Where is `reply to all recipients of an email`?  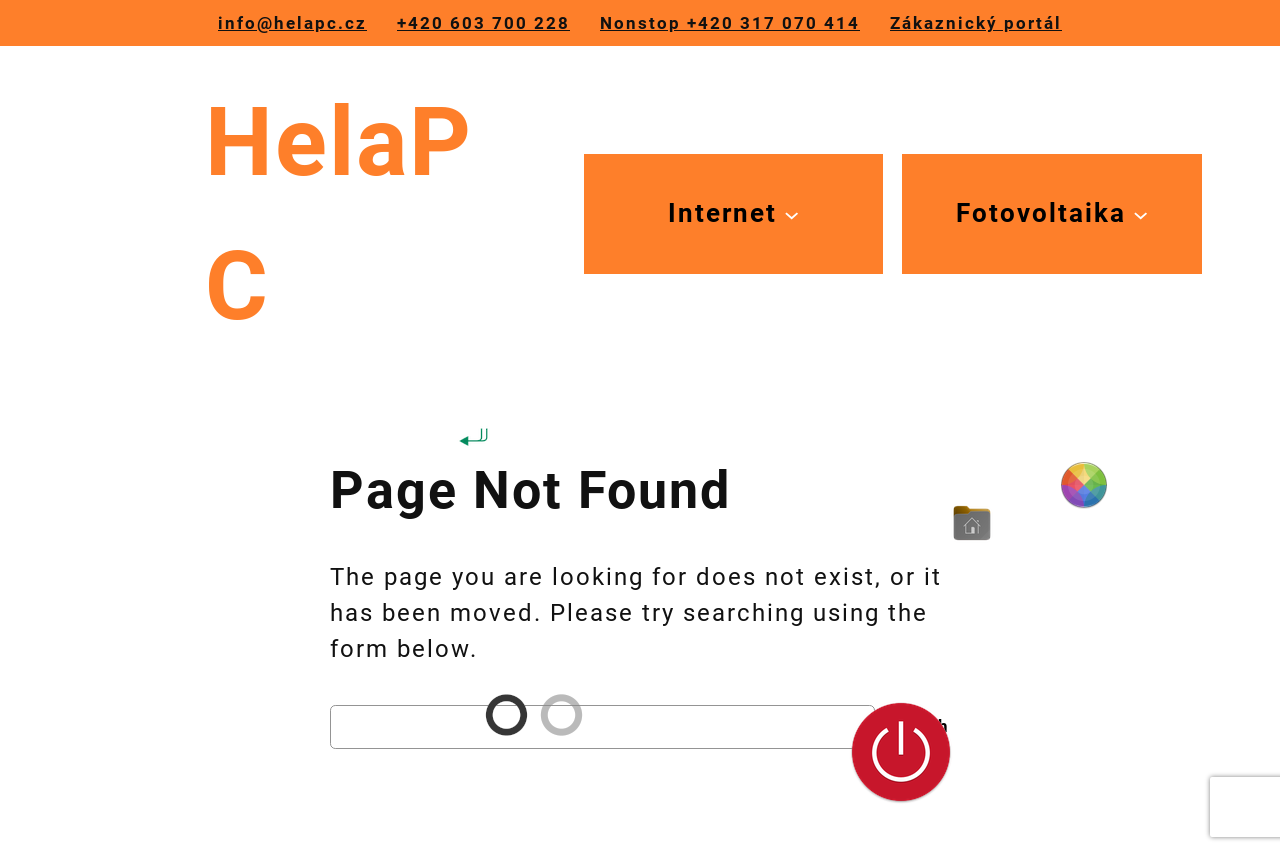
reply to all recipients of an email is located at coordinates (473, 437).